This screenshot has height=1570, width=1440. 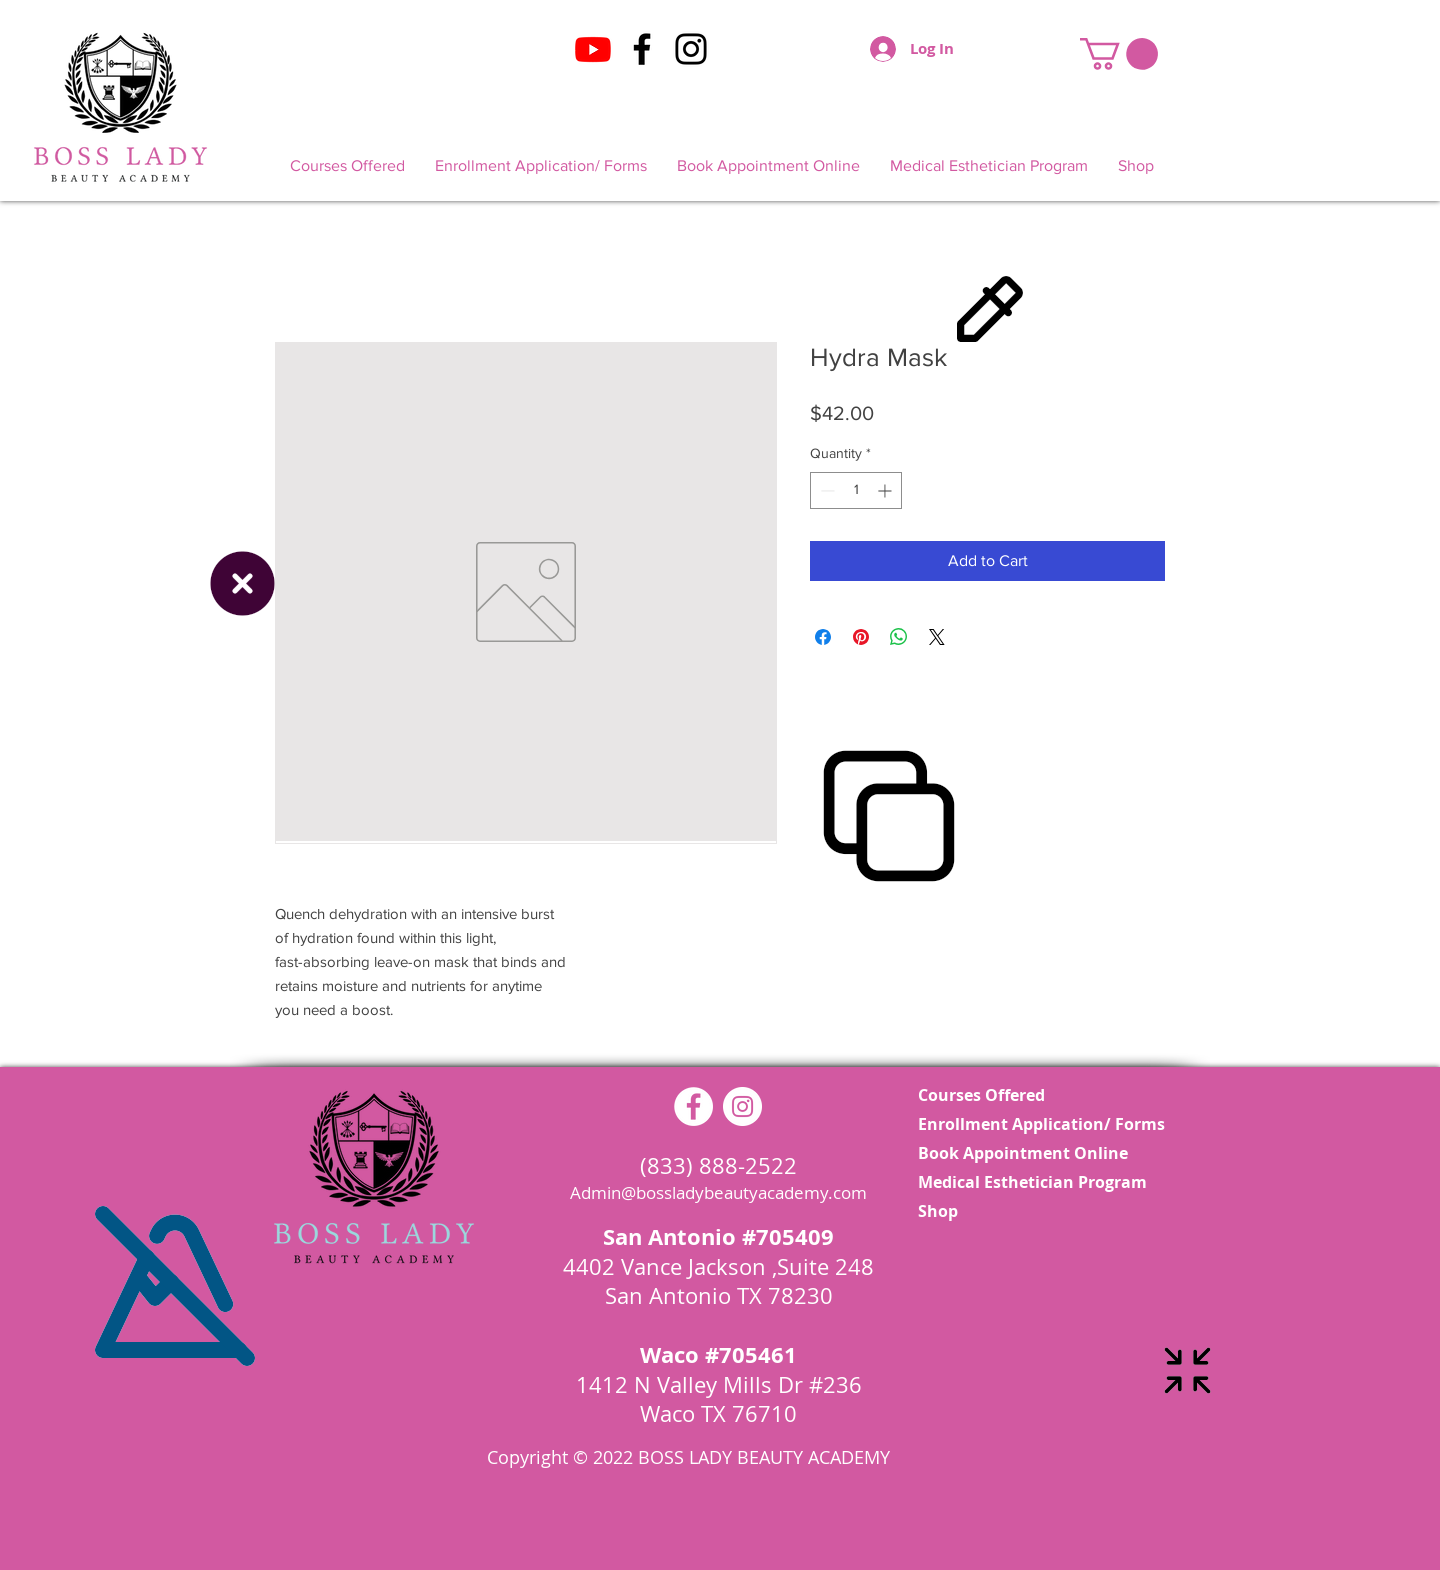 I want to click on close or dismiss a dialog, so click(x=242, y=583).